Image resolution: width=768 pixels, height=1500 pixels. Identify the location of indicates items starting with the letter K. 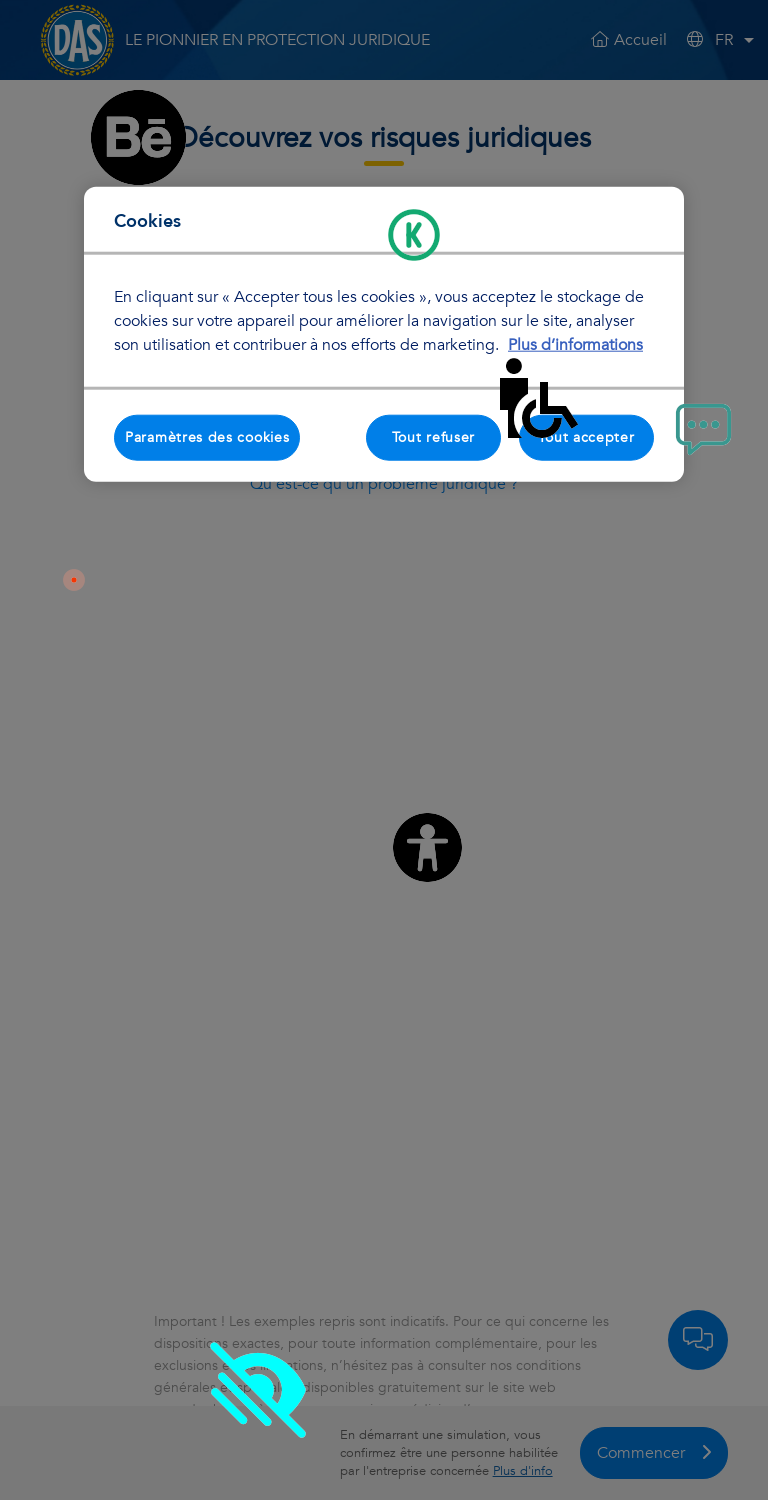
(414, 235).